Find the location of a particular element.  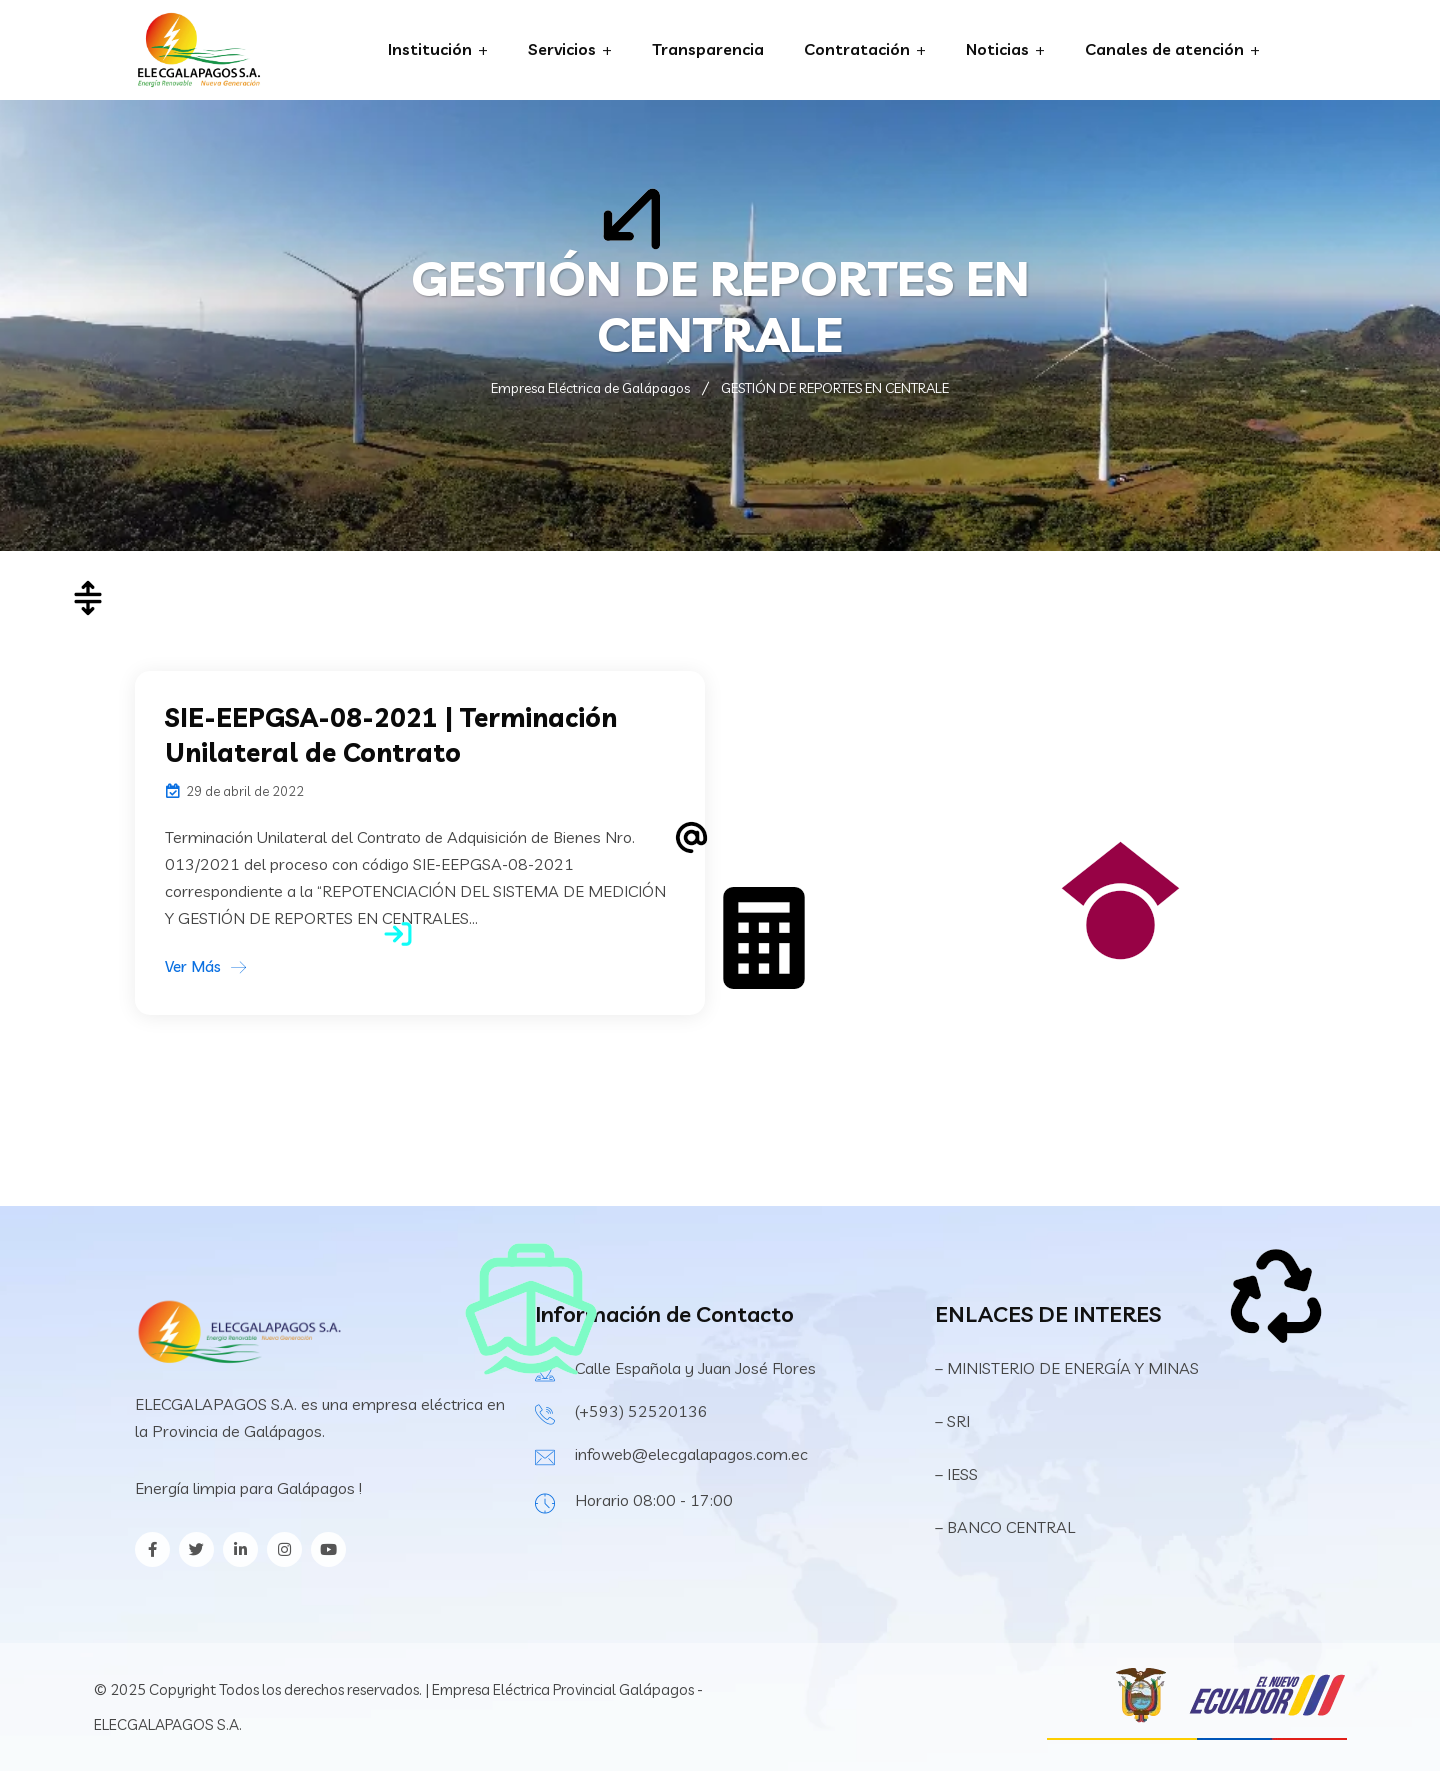

link to google scholar profile is located at coordinates (1120, 900).